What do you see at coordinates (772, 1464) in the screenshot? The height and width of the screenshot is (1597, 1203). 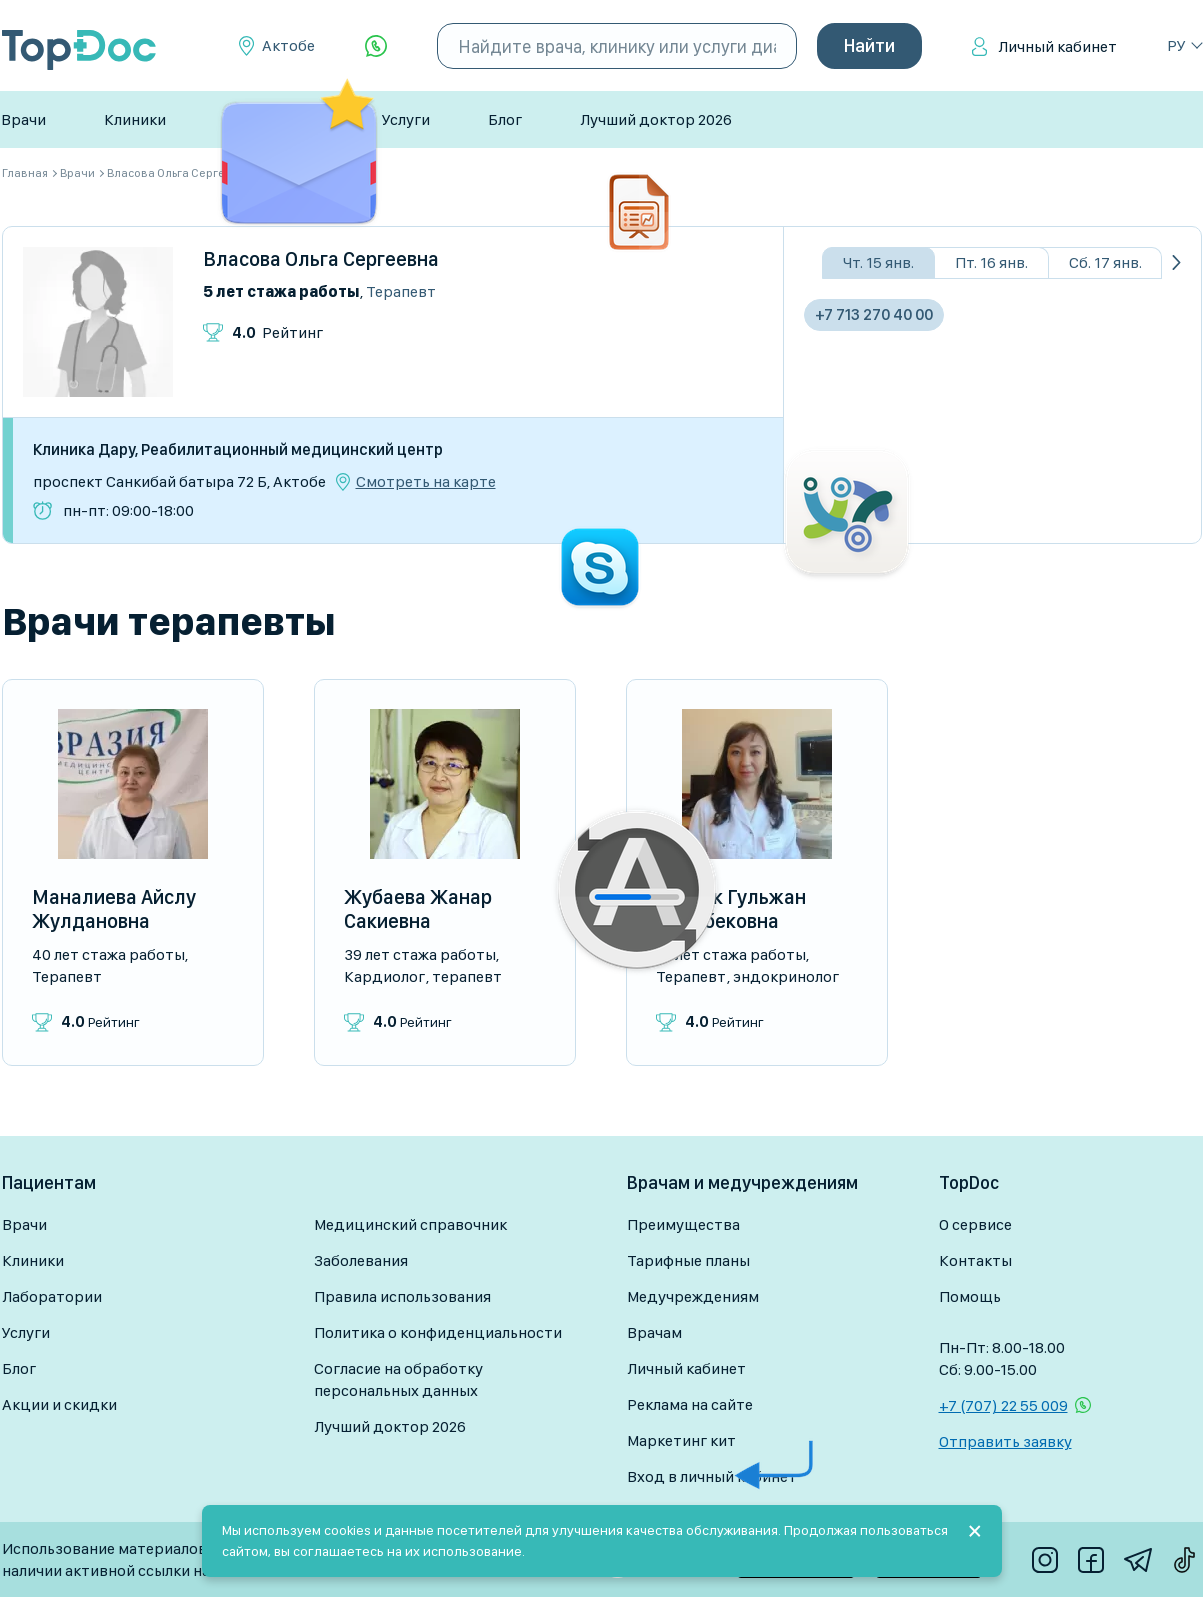 I see `reply to an email message` at bounding box center [772, 1464].